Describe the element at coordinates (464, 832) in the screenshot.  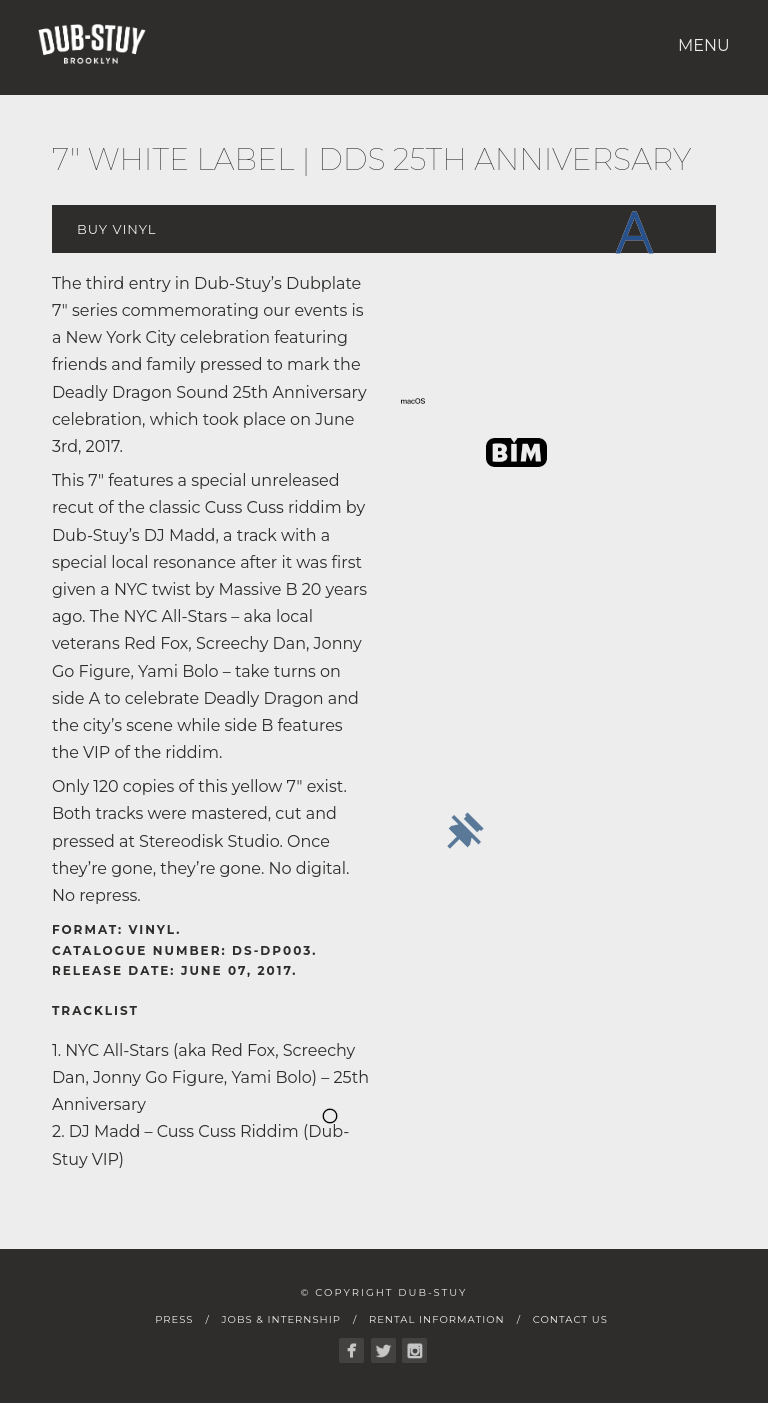
I see `unpin a saved location` at that location.